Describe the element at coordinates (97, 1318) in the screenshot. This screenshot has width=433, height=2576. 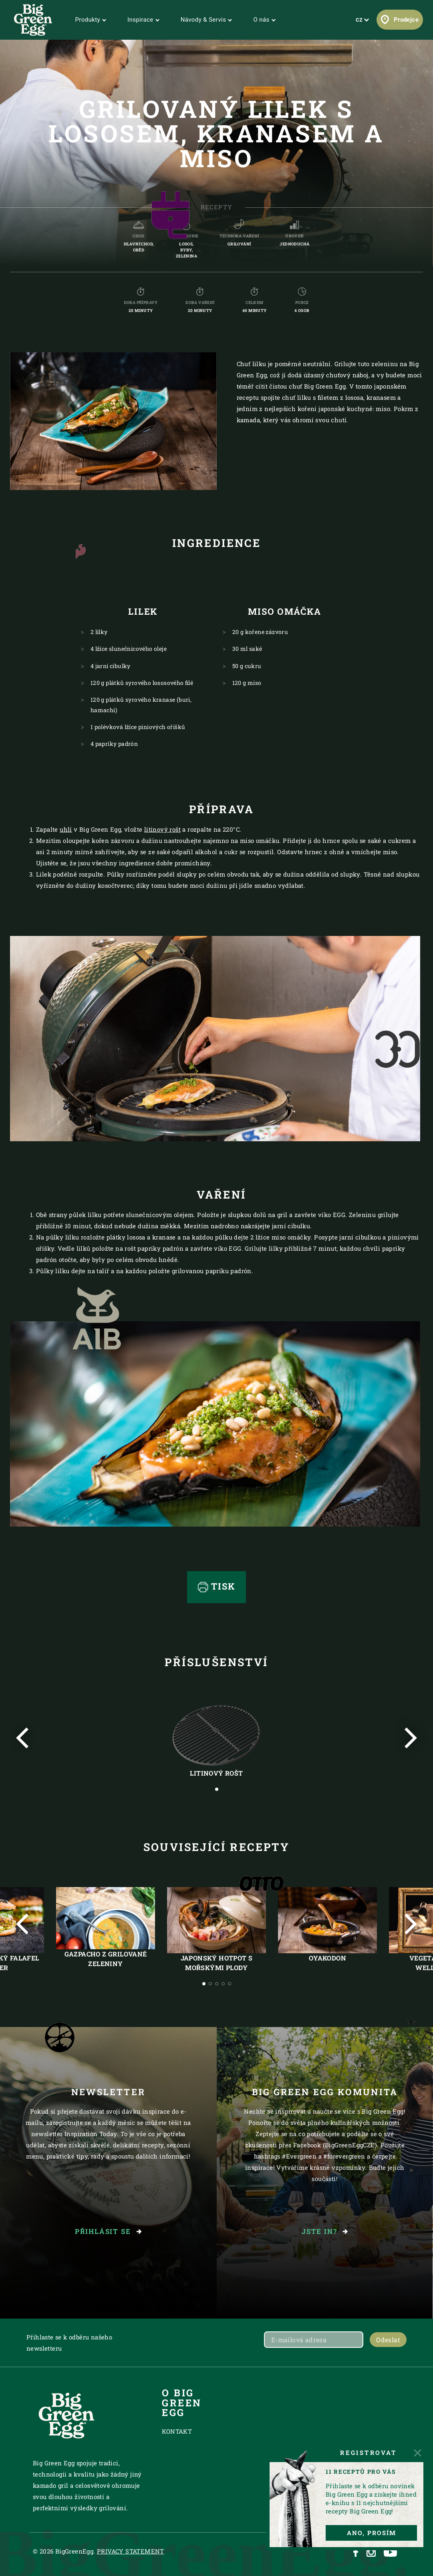
I see `AIB (Allied Irish Banks) logo` at that location.